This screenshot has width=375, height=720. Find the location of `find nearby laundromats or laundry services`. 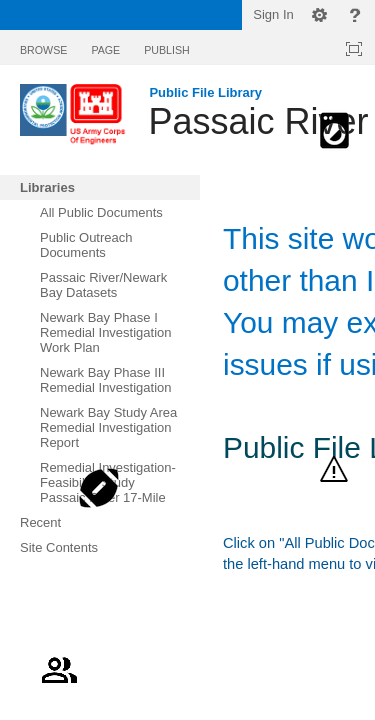

find nearby laundromats or laundry services is located at coordinates (334, 130).